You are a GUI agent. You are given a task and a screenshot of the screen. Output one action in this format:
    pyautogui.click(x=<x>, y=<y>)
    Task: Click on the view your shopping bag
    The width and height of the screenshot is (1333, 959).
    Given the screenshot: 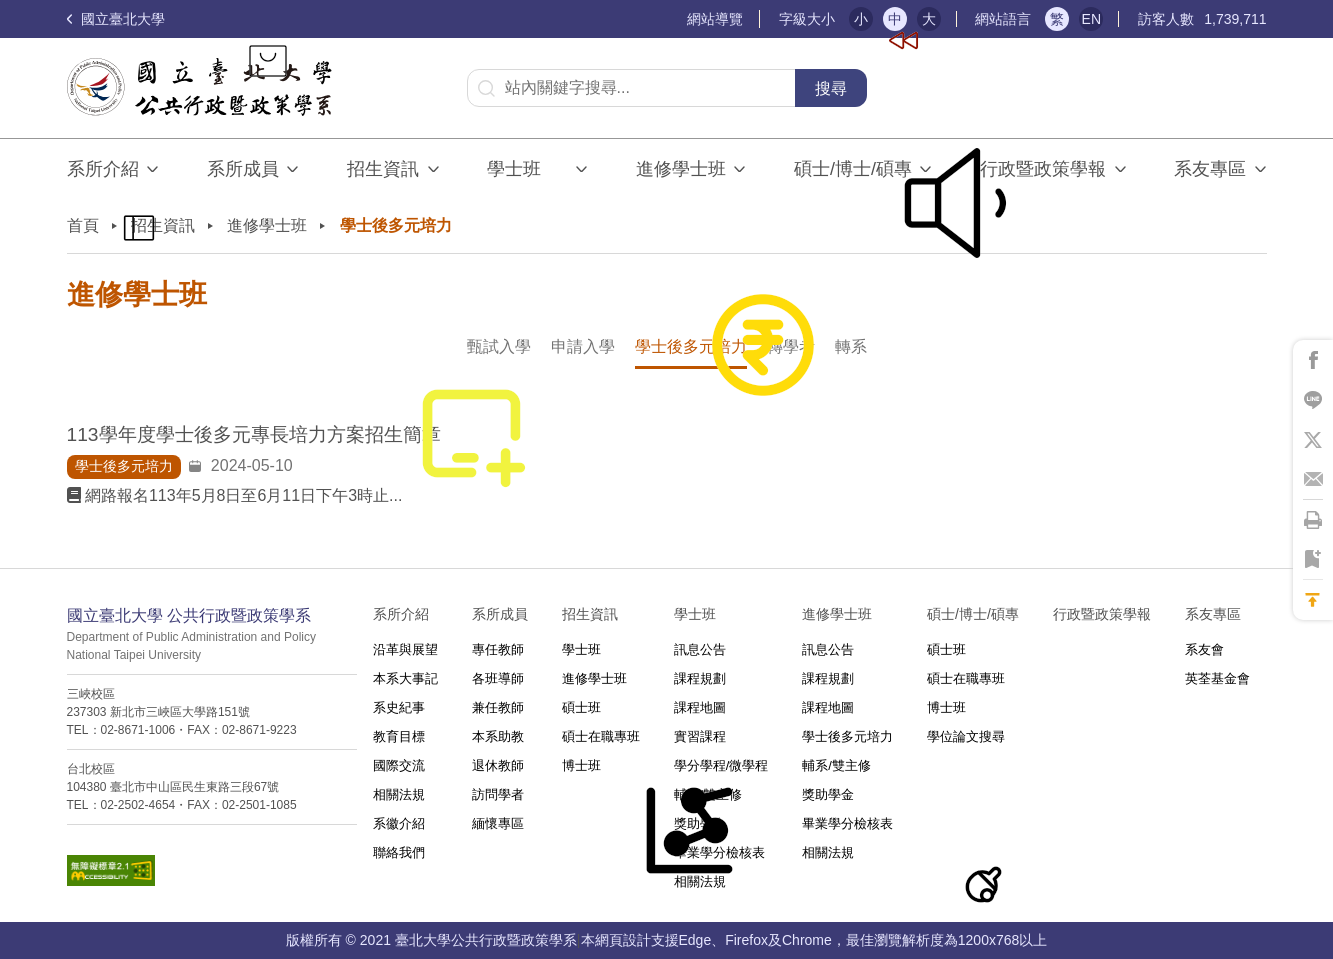 What is the action you would take?
    pyautogui.click(x=268, y=61)
    